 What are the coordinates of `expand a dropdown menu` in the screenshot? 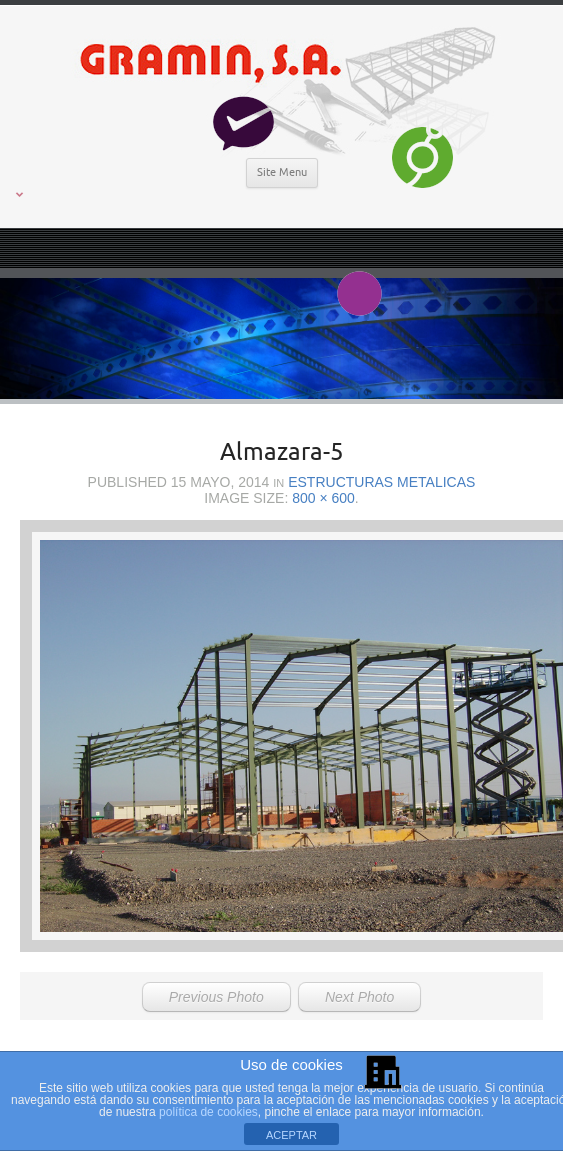 It's located at (19, 194).